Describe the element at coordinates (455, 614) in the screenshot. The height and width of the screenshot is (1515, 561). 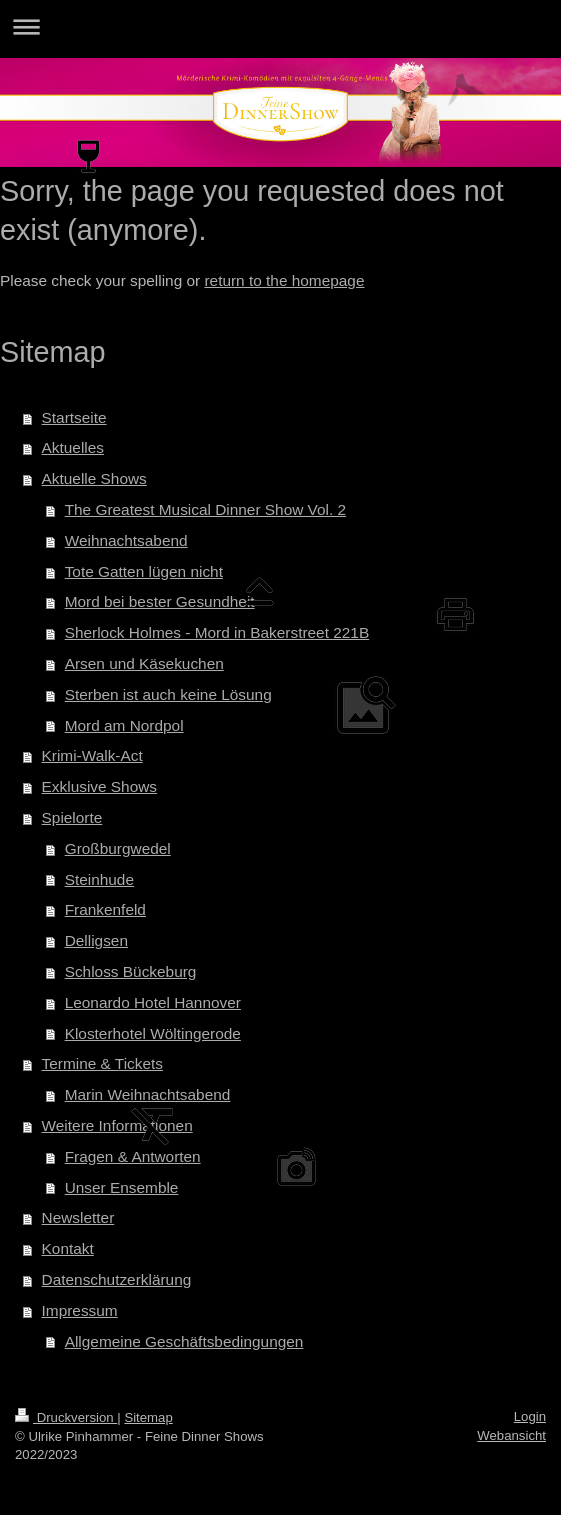
I see `print this document` at that location.